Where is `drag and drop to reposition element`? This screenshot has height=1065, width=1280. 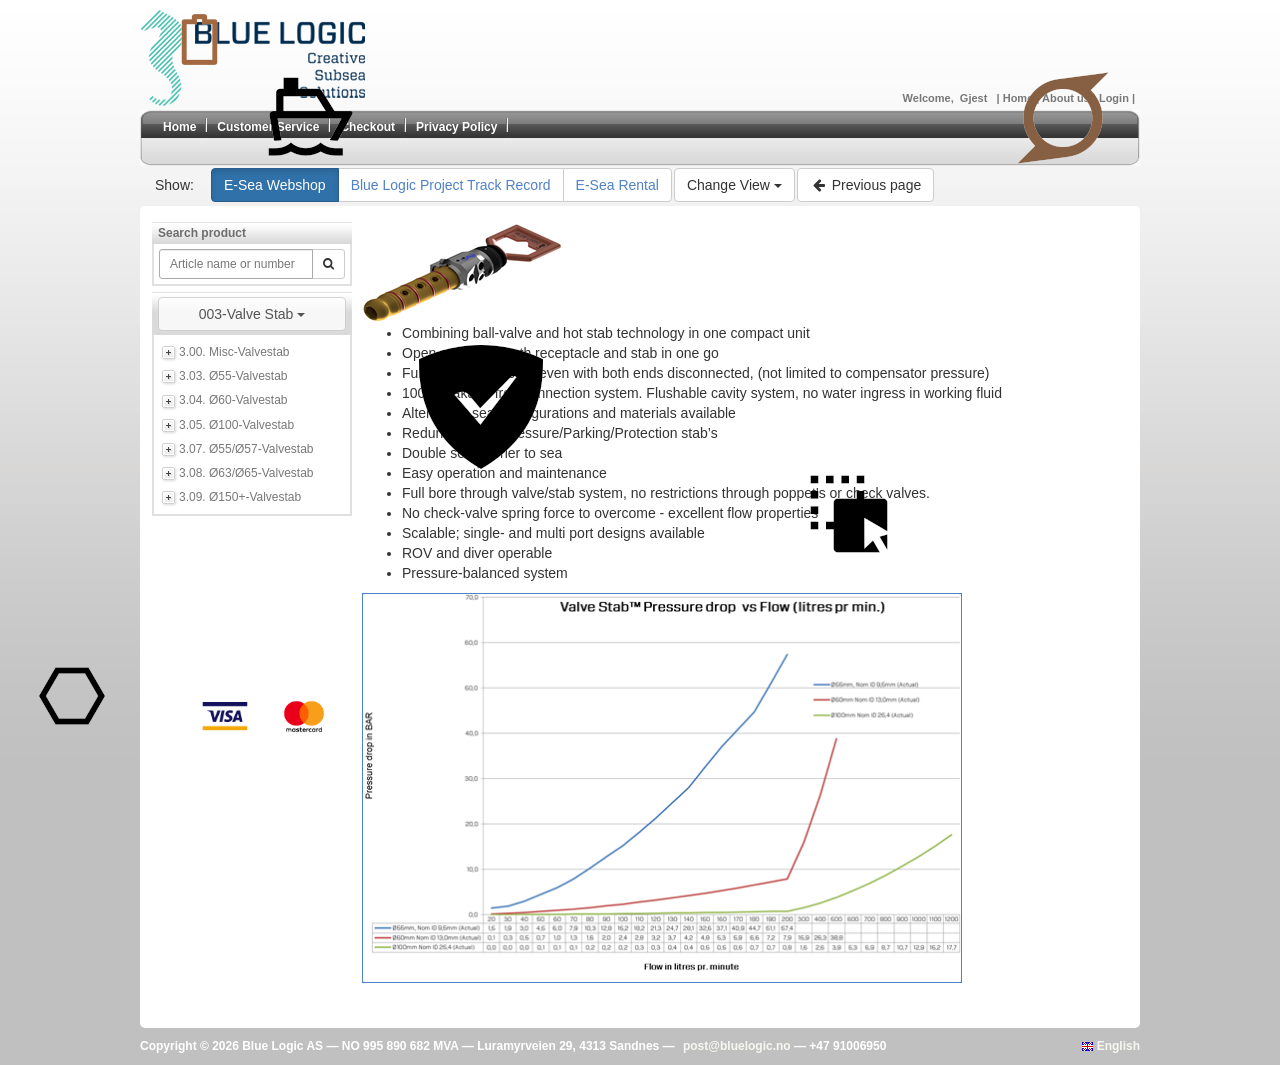 drag and drop to reposition element is located at coordinates (849, 514).